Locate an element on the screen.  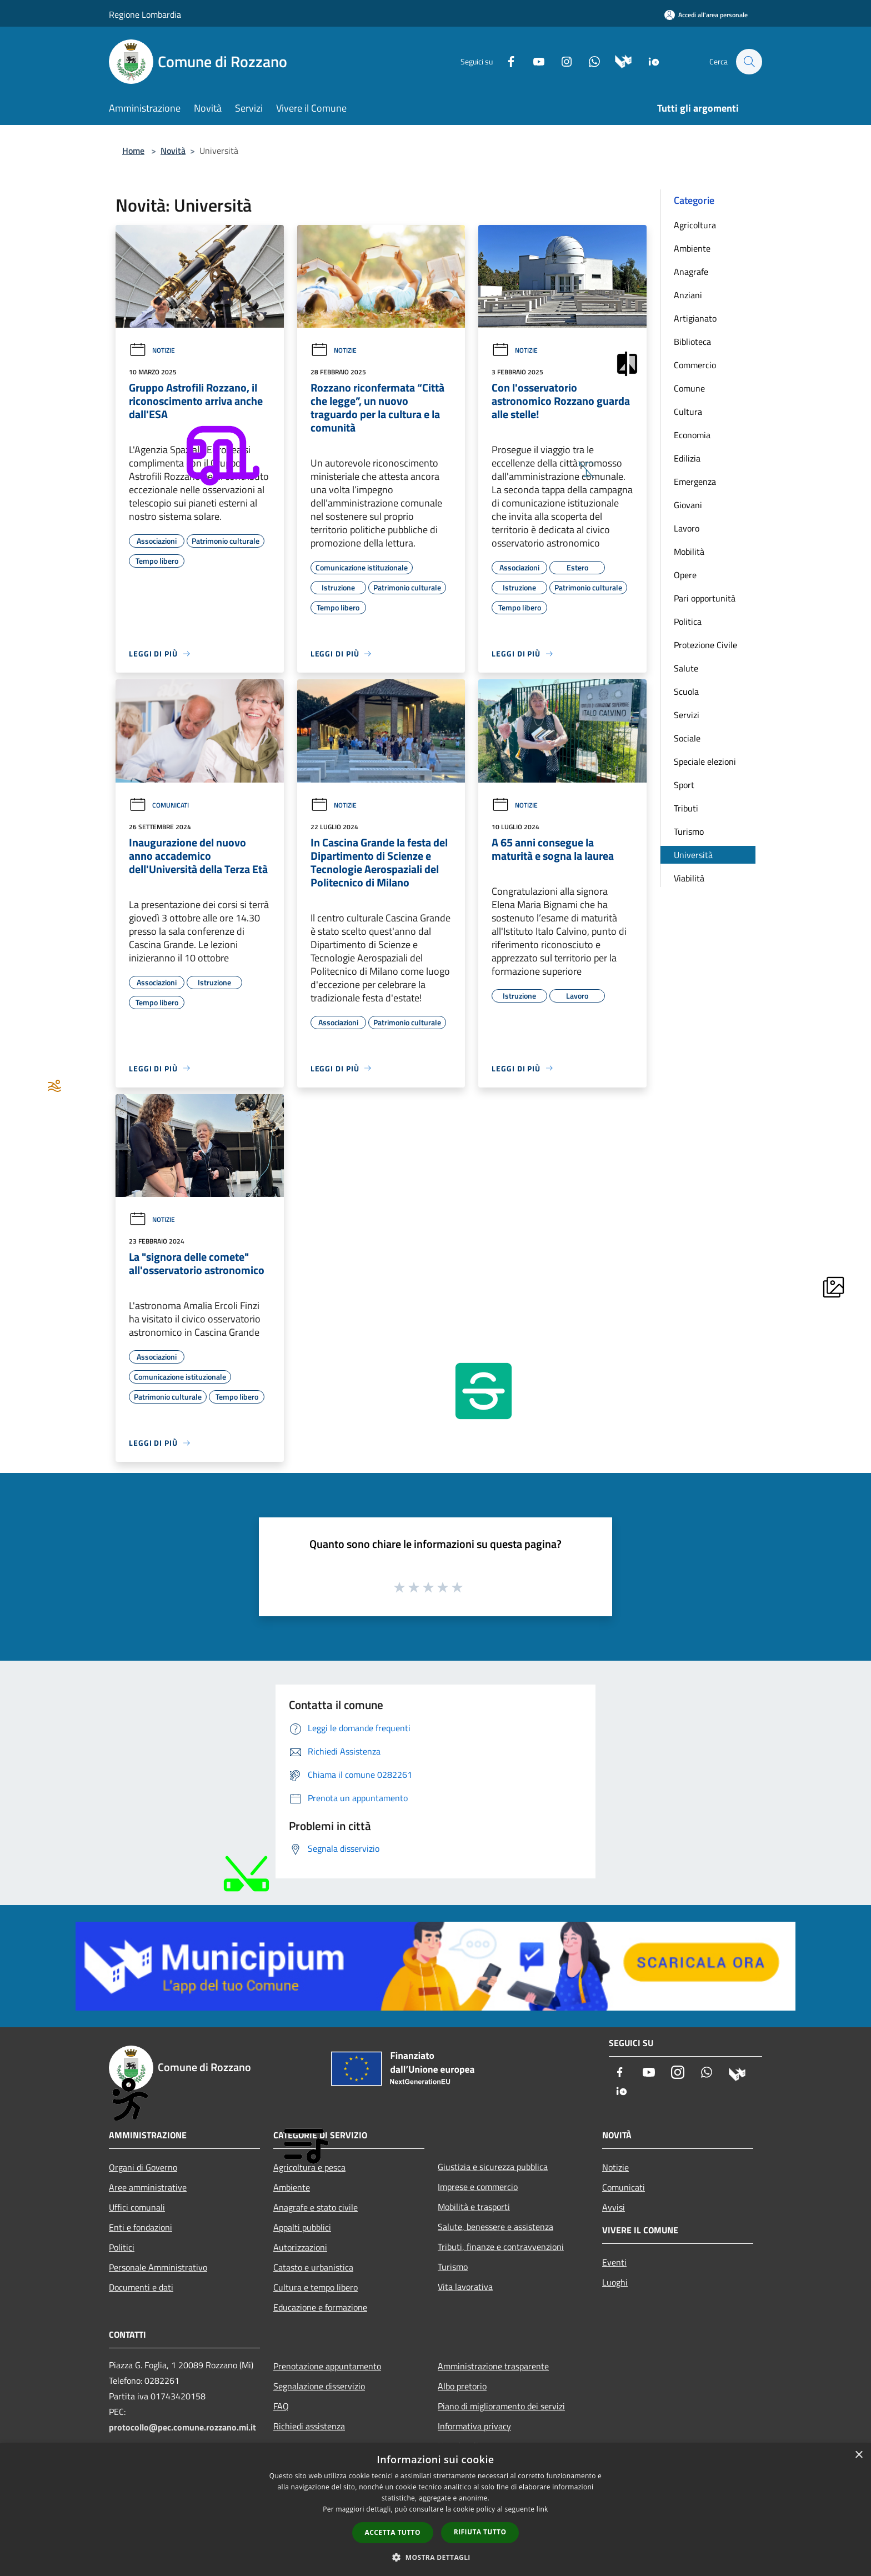
view hockey scores or stats is located at coordinates (246, 1873).